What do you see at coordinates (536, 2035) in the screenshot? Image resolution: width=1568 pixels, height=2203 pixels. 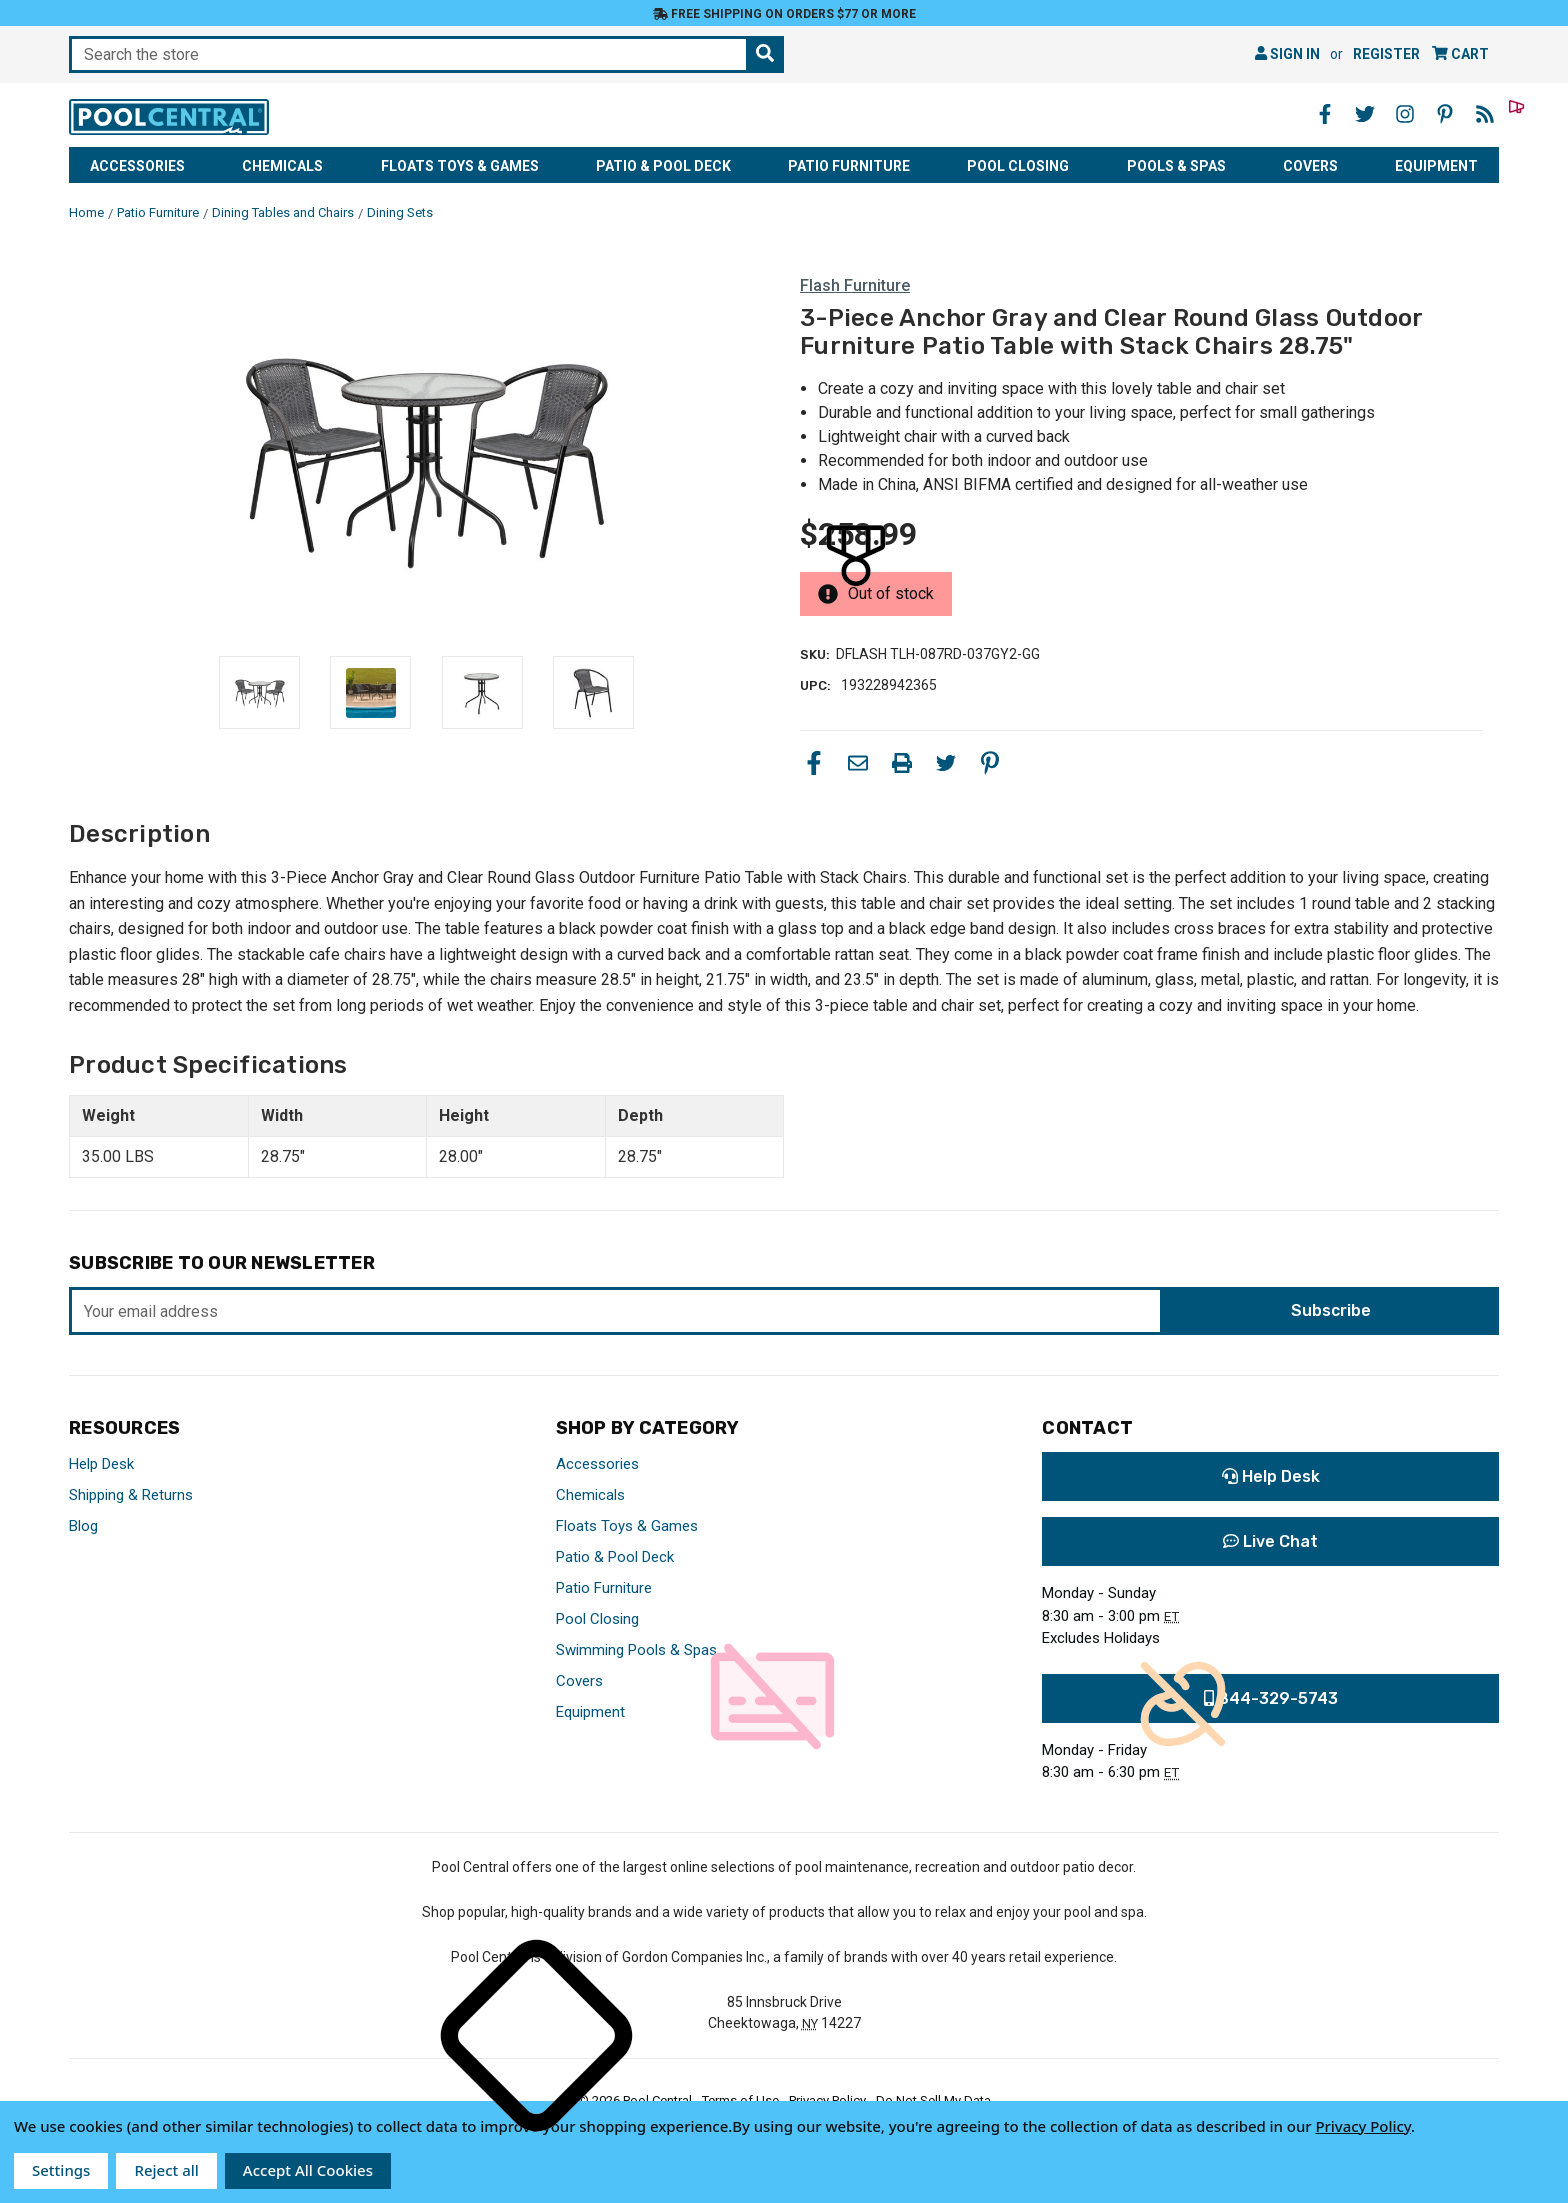 I see `indicates premium or VIP membership status` at bounding box center [536, 2035].